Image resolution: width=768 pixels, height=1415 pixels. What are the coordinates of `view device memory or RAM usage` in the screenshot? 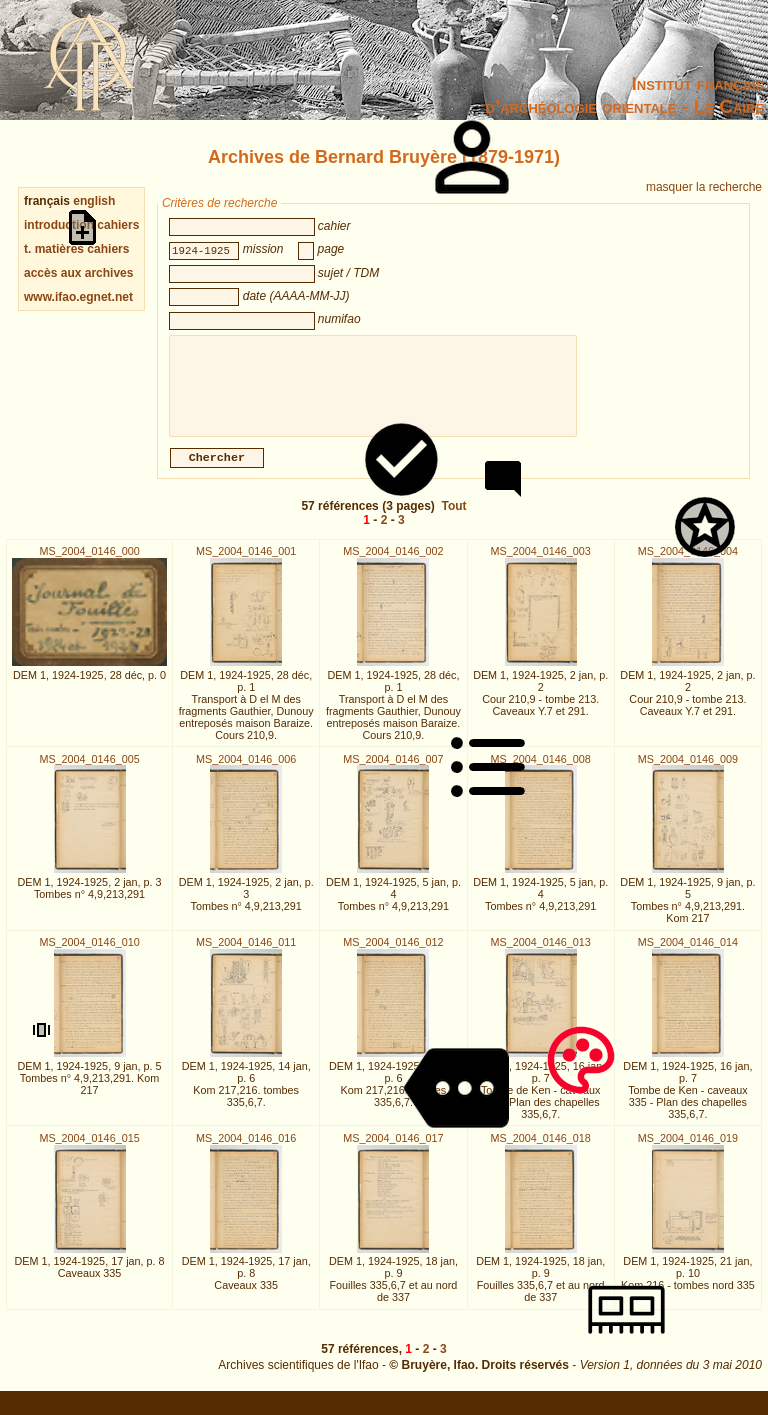 It's located at (626, 1308).